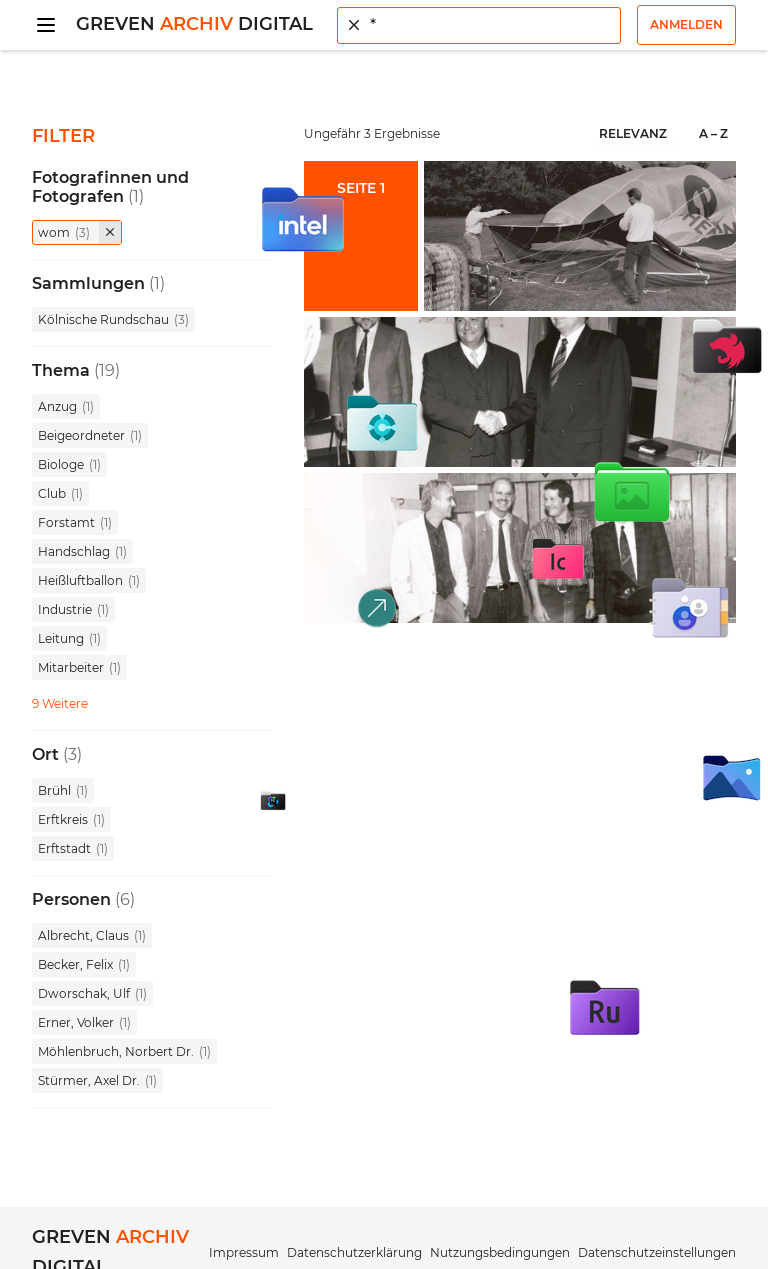 The width and height of the screenshot is (768, 1269). What do you see at coordinates (731, 779) in the screenshot?
I see `open panorama photos folder` at bounding box center [731, 779].